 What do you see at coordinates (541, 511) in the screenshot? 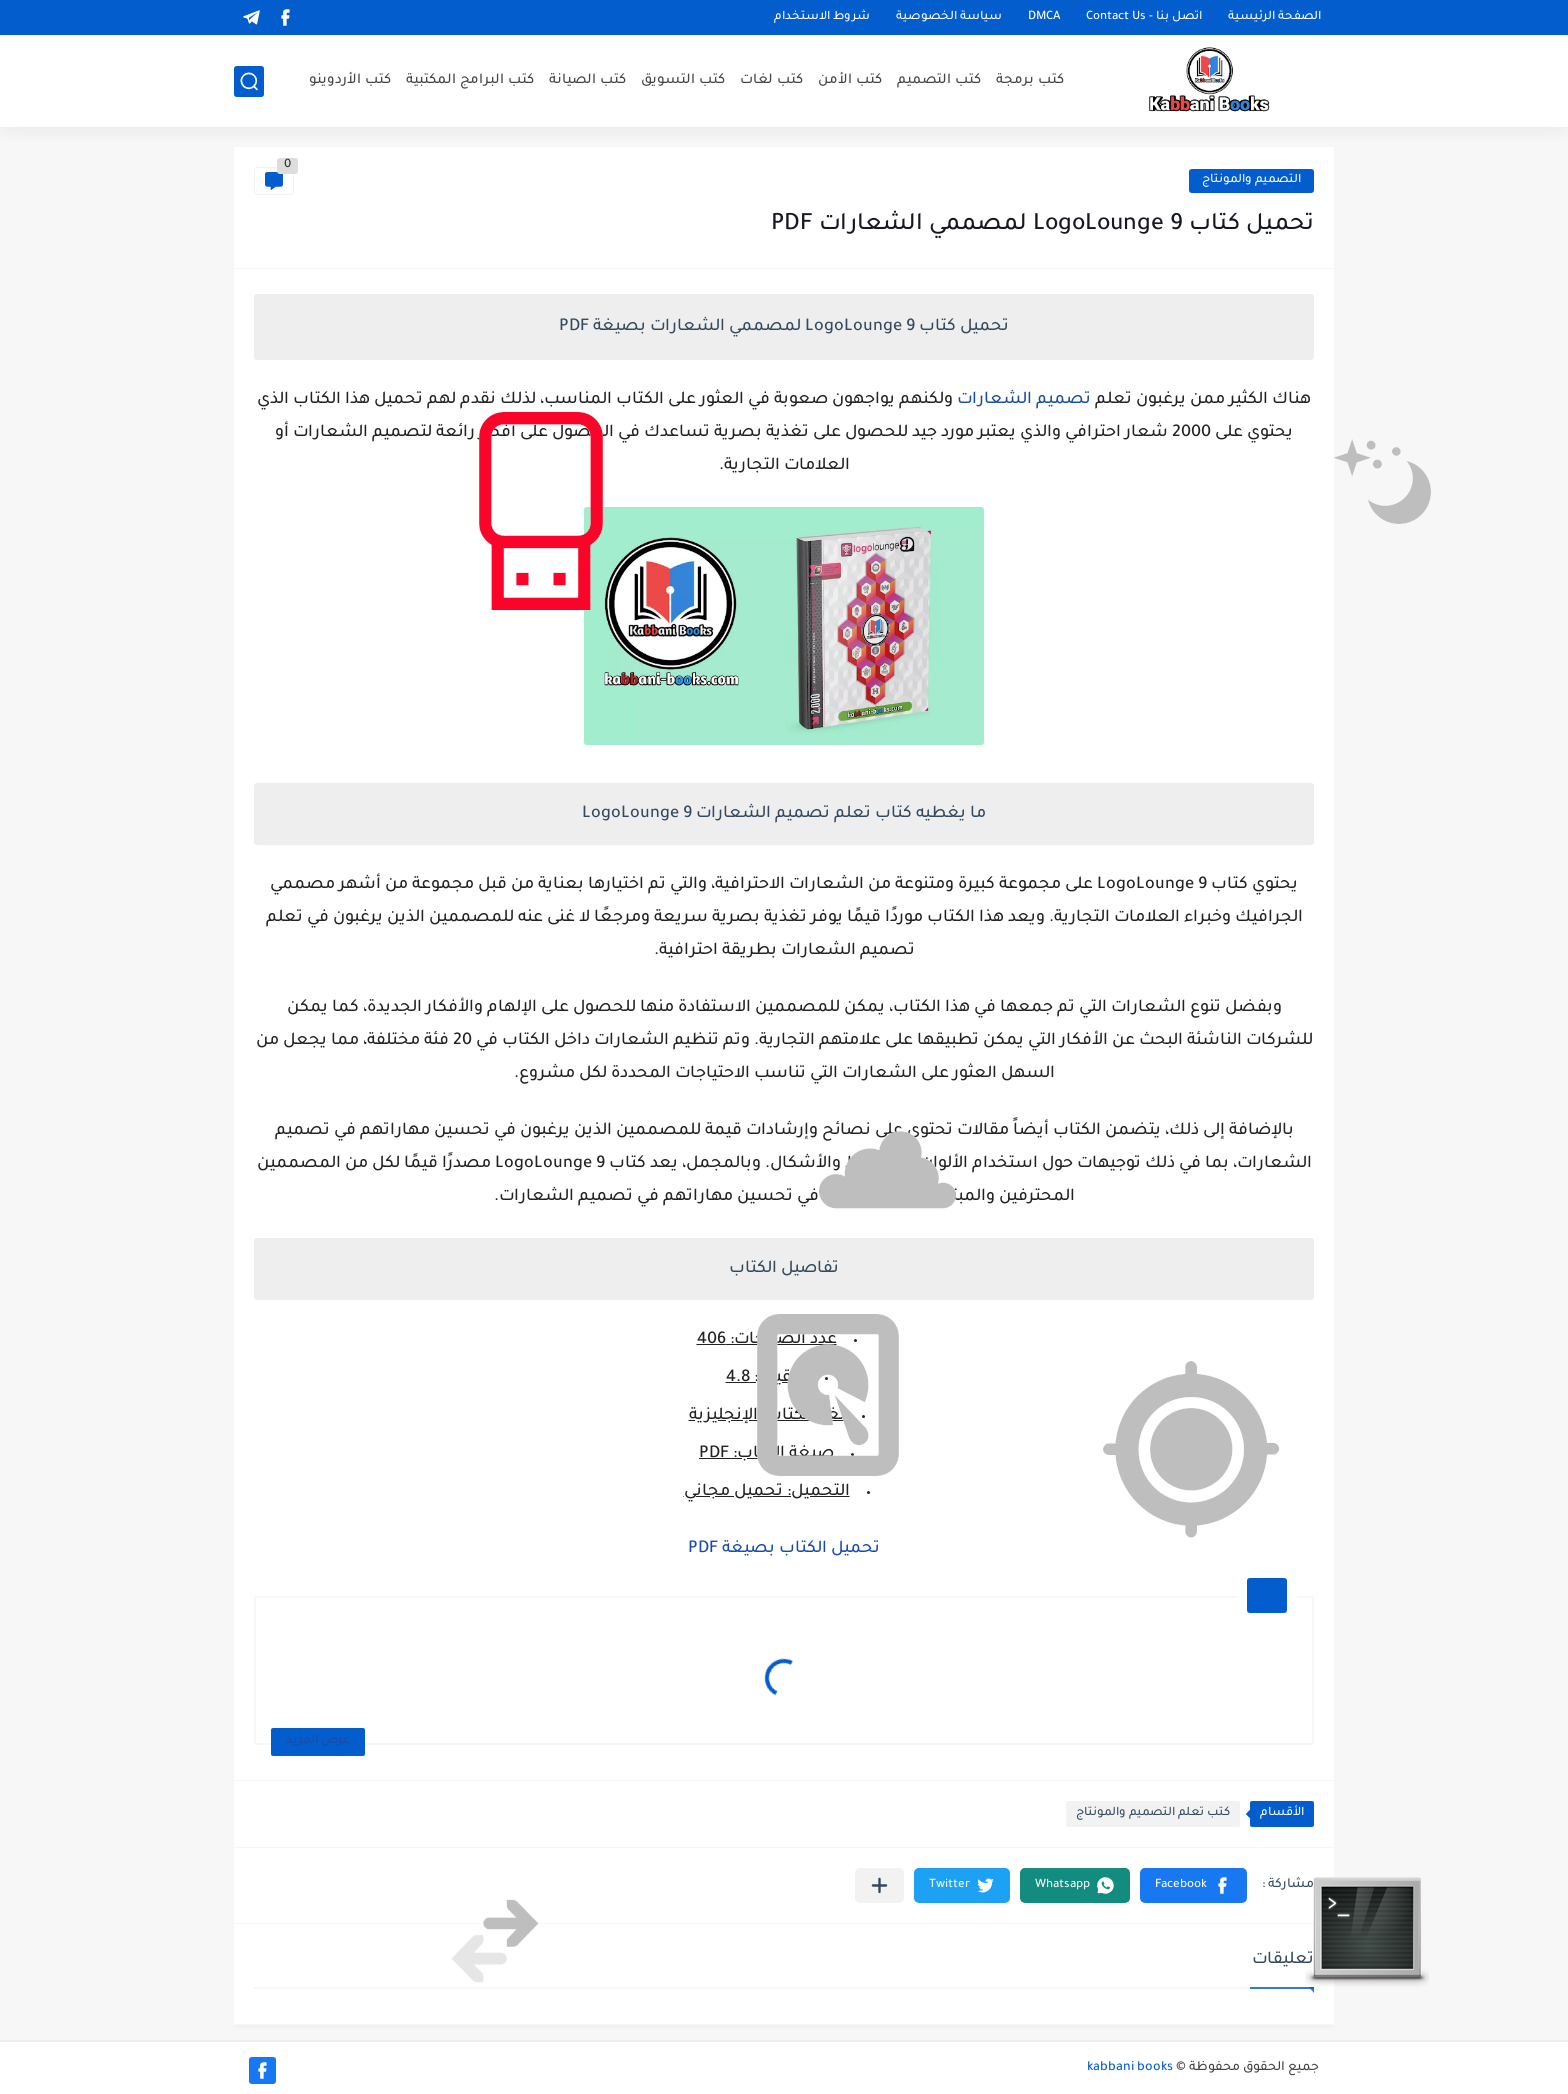
I see `eject or safely remove USB drive` at bounding box center [541, 511].